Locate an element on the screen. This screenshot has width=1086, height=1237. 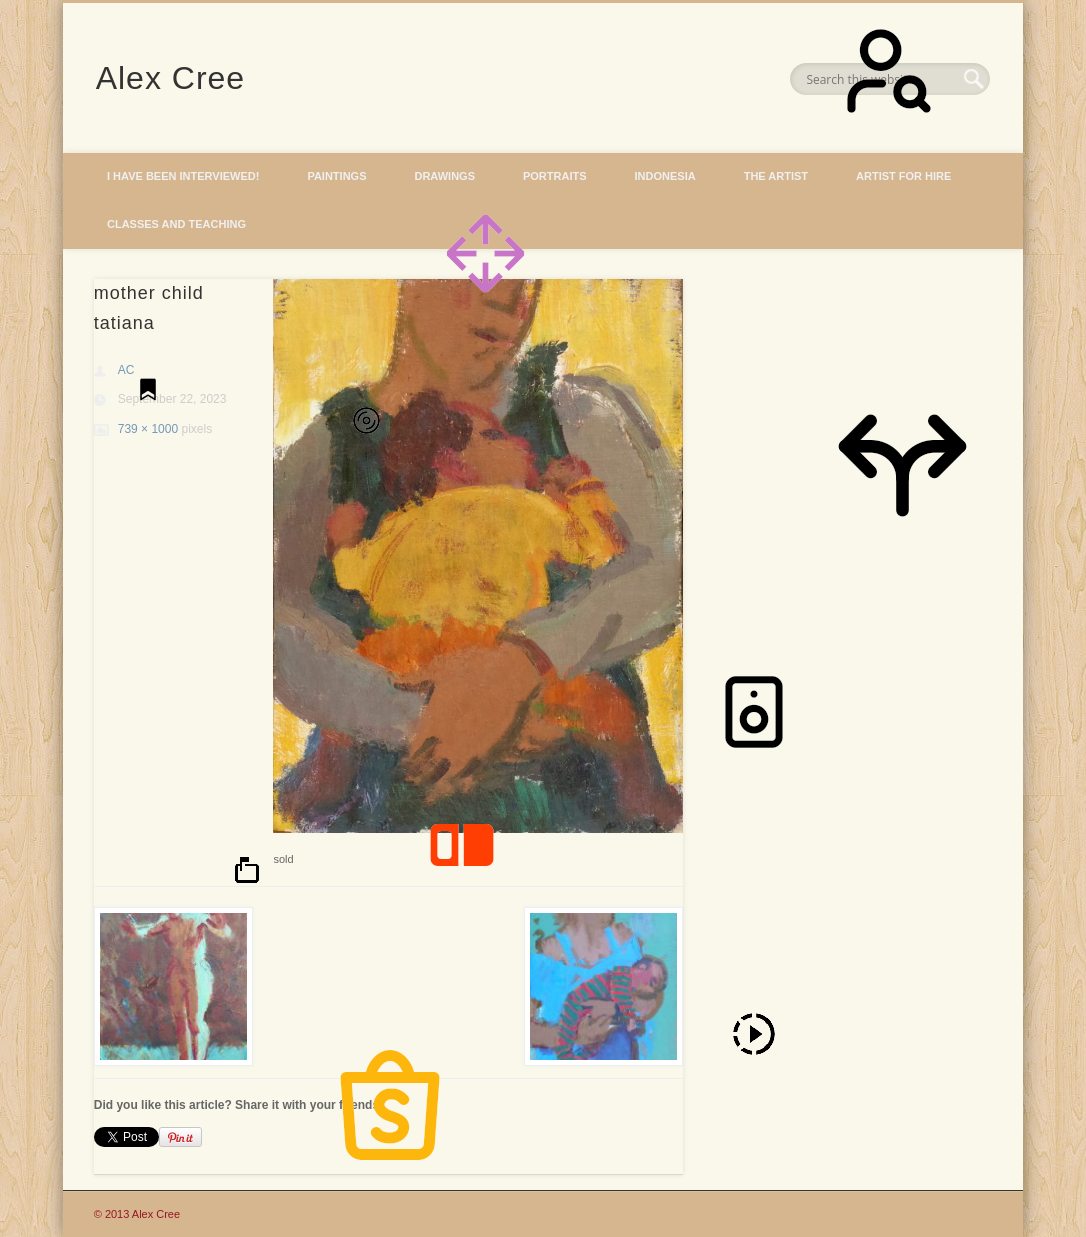
move or reposition an element is located at coordinates (485, 256).